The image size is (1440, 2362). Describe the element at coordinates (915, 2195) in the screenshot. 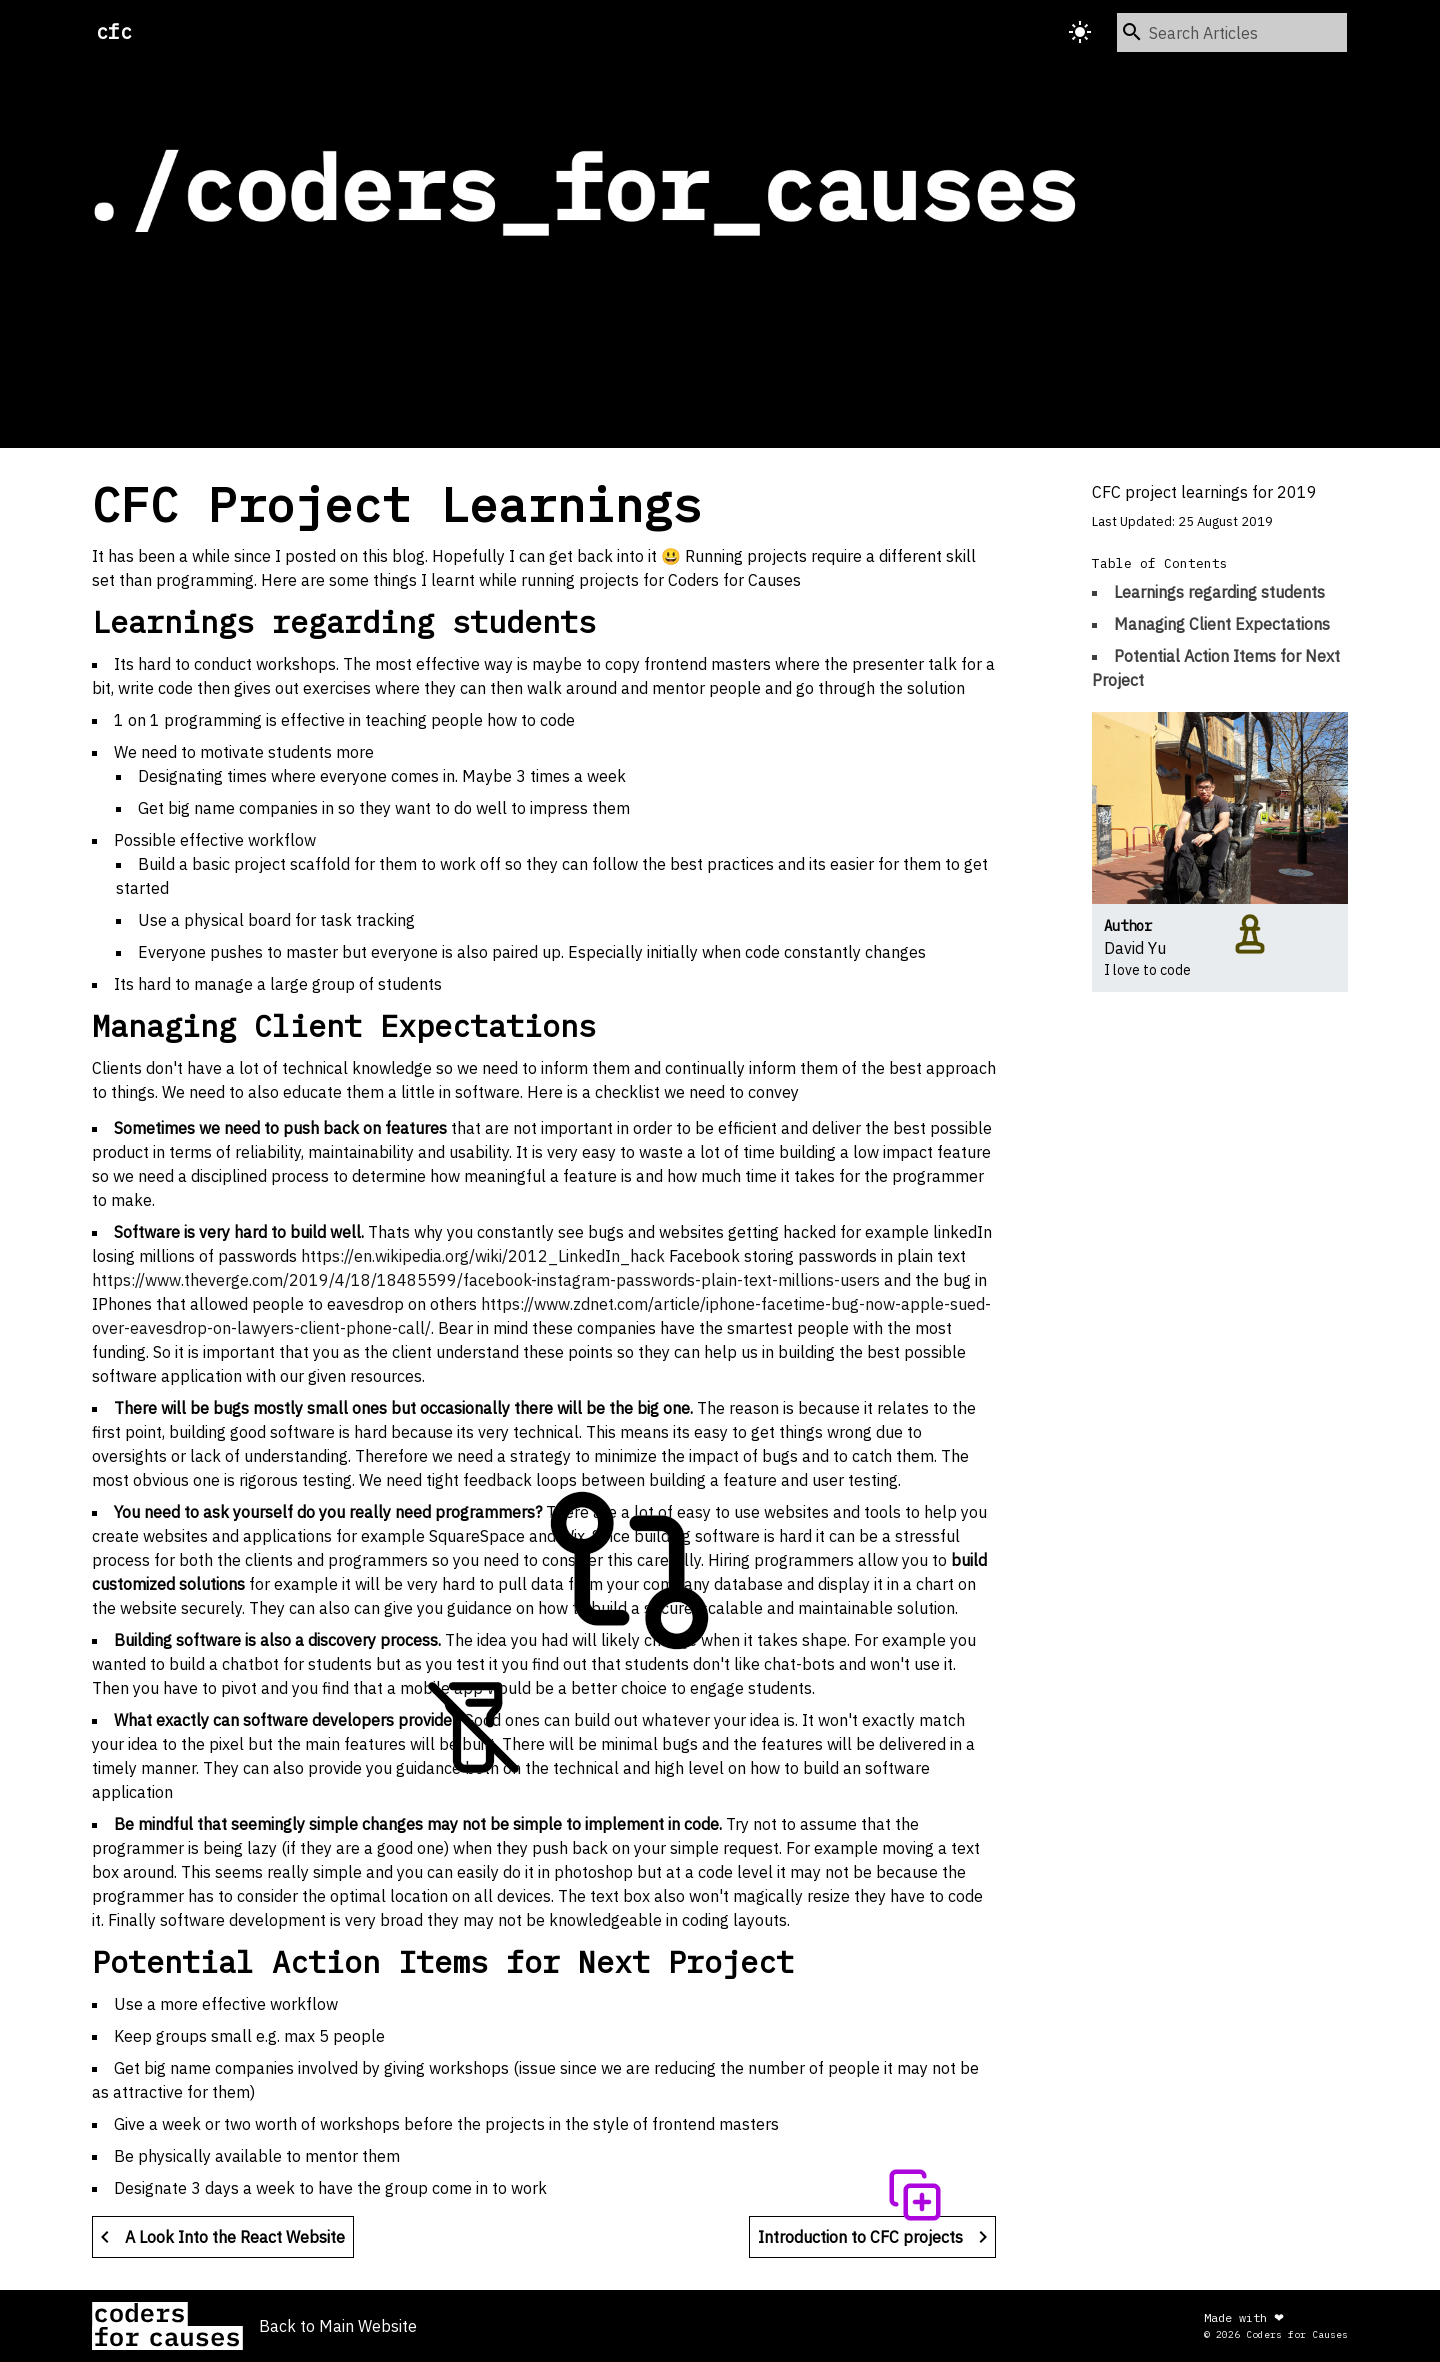

I see `duplicate and add a new item` at that location.